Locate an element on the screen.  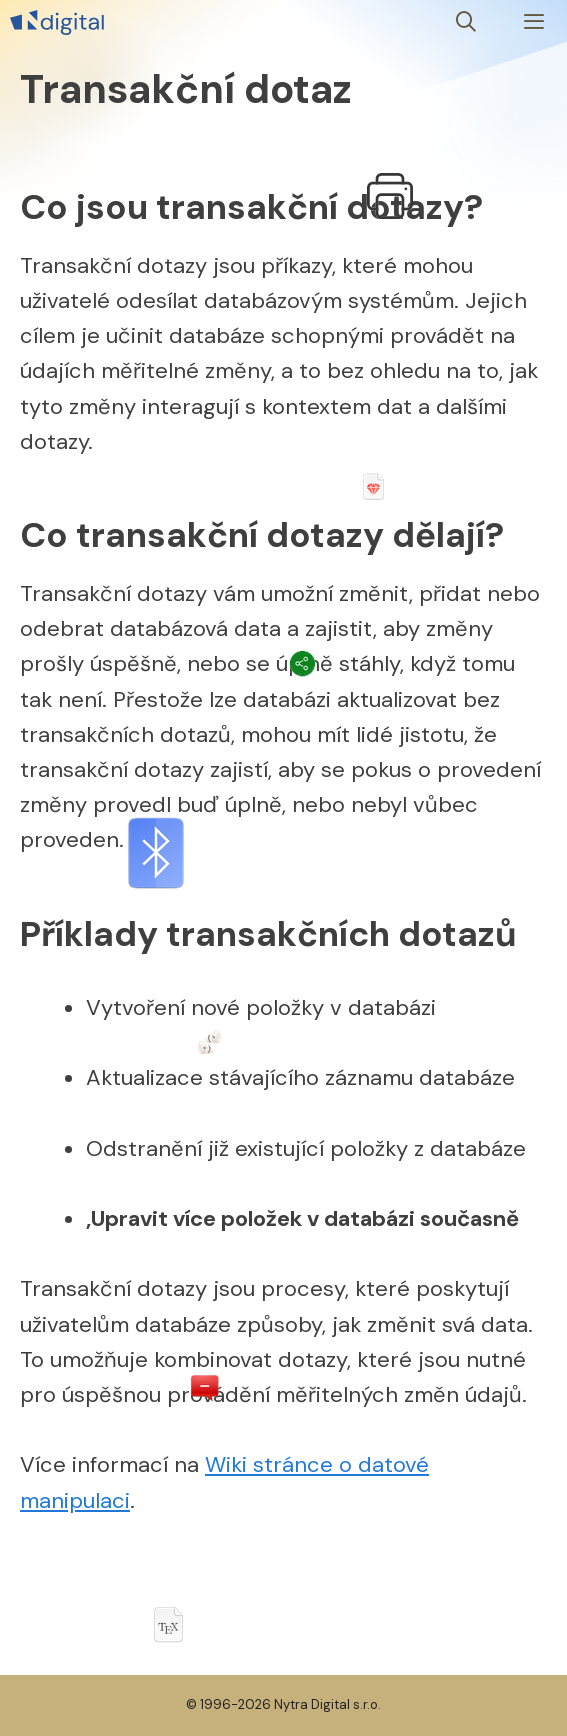
access printer settings is located at coordinates (390, 196).